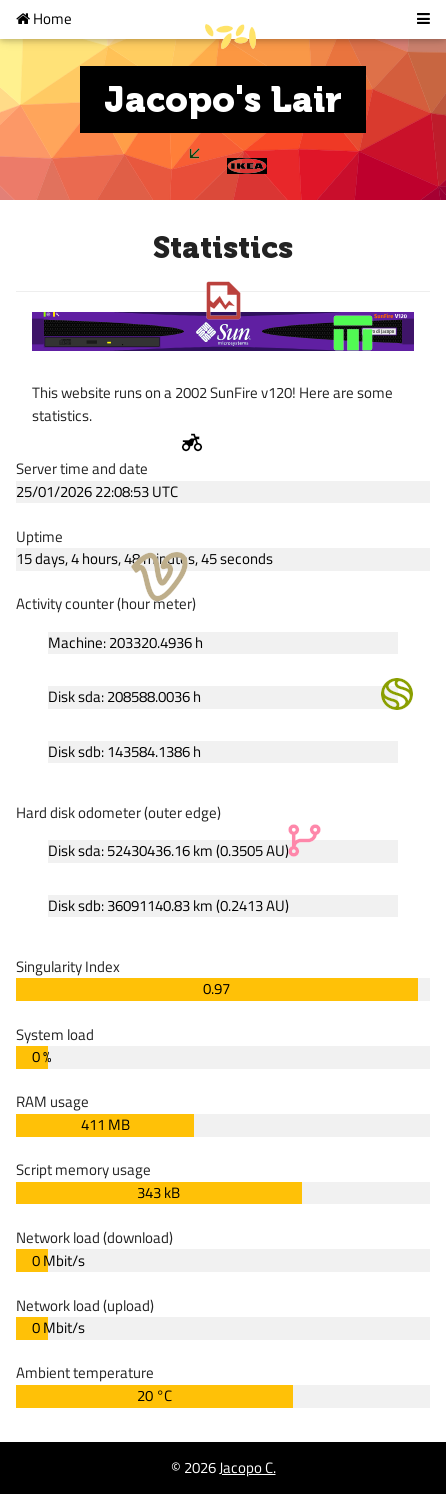 The width and height of the screenshot is (446, 1494). I want to click on insert a table into a document, so click(353, 333).